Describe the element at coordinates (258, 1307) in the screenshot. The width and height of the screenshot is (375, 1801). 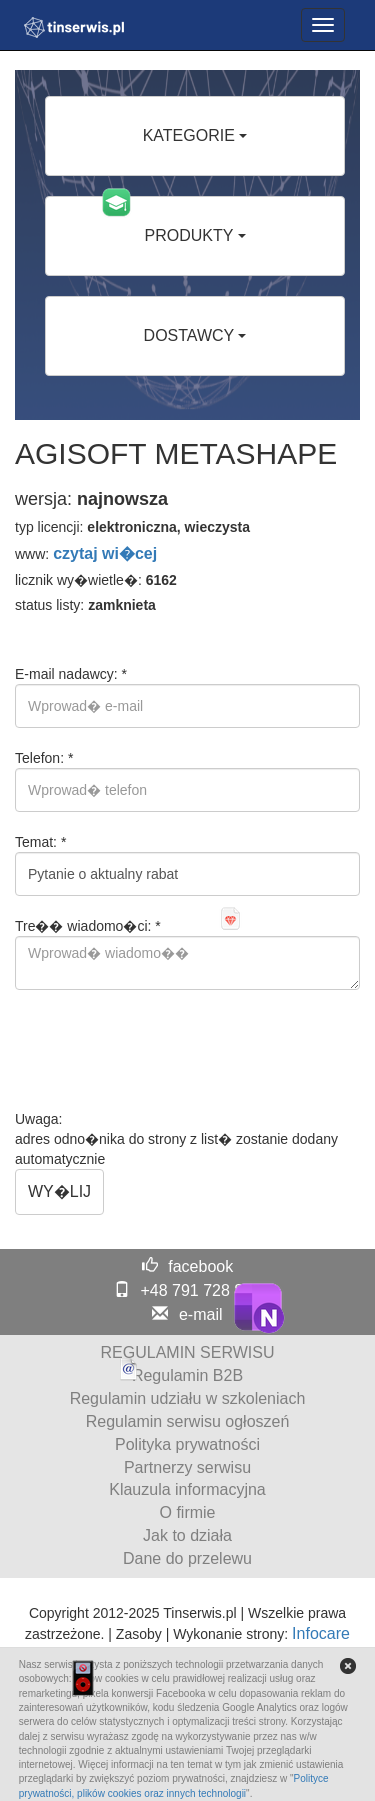
I see `open Microsoft OneNote` at that location.